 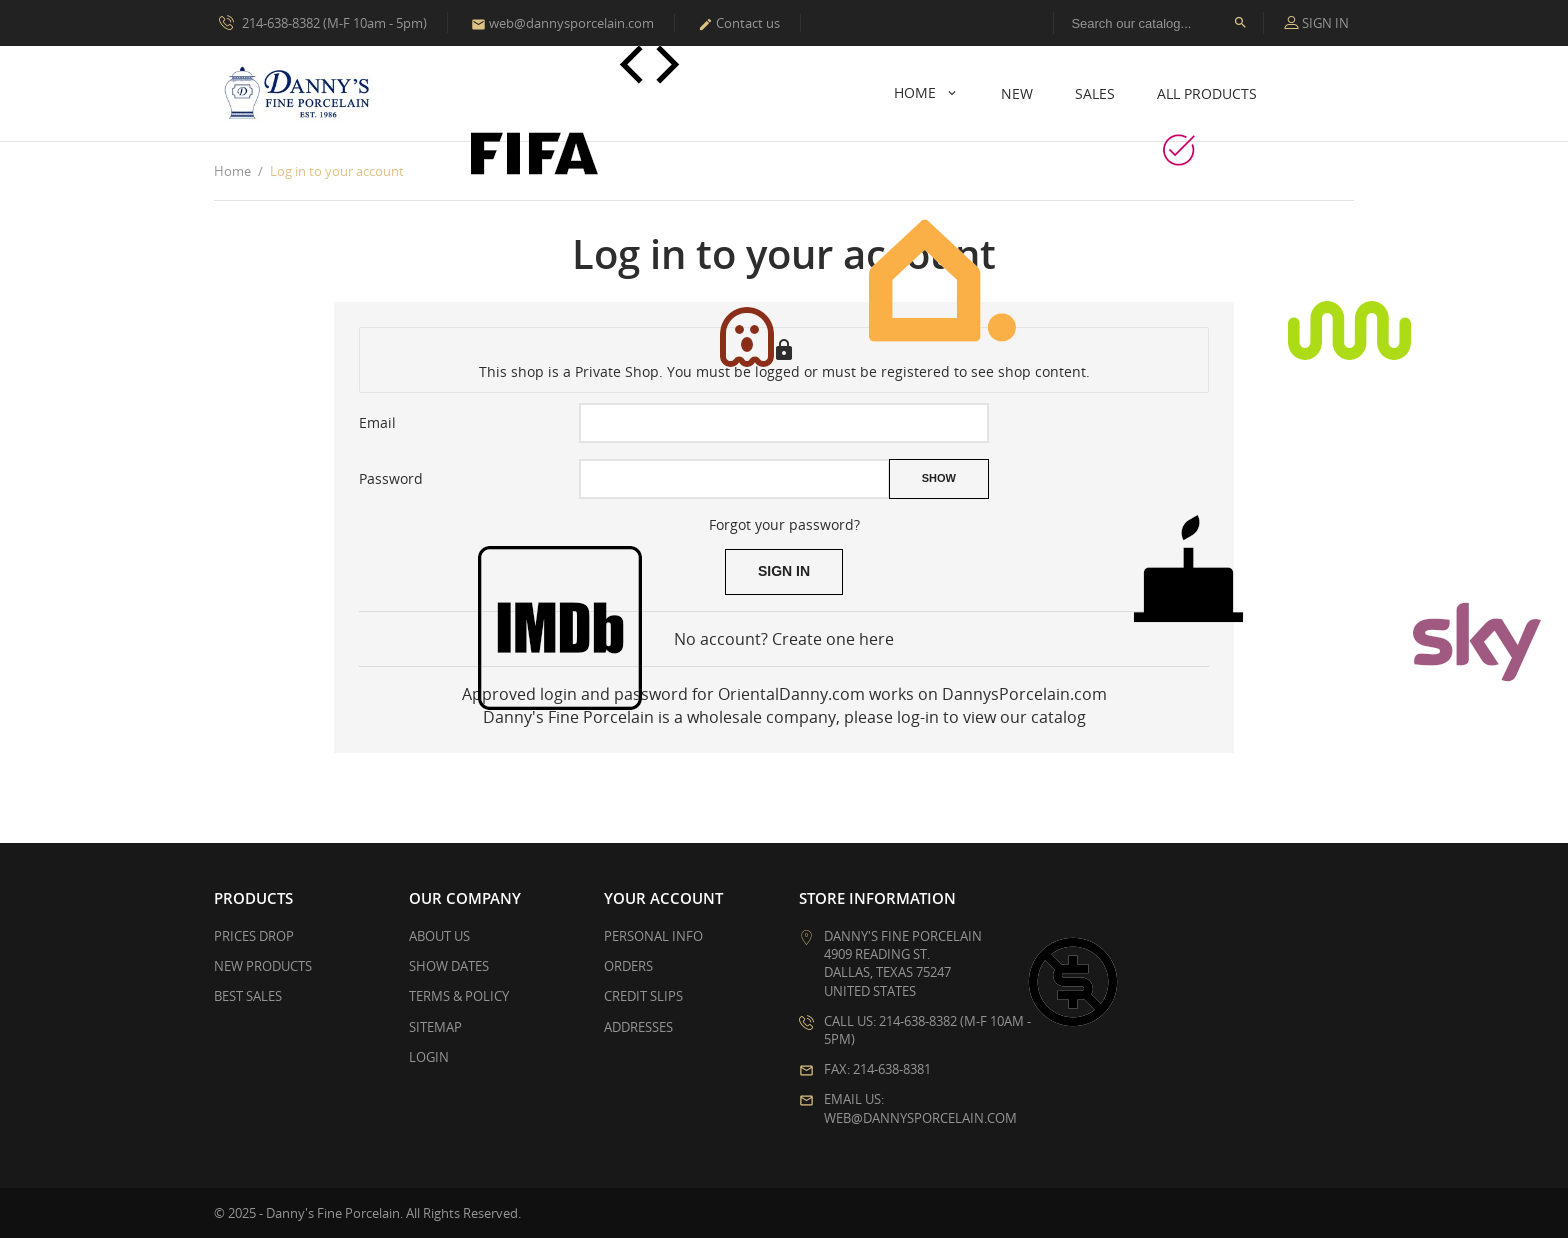 What do you see at coordinates (534, 153) in the screenshot?
I see `FIFA official logo` at bounding box center [534, 153].